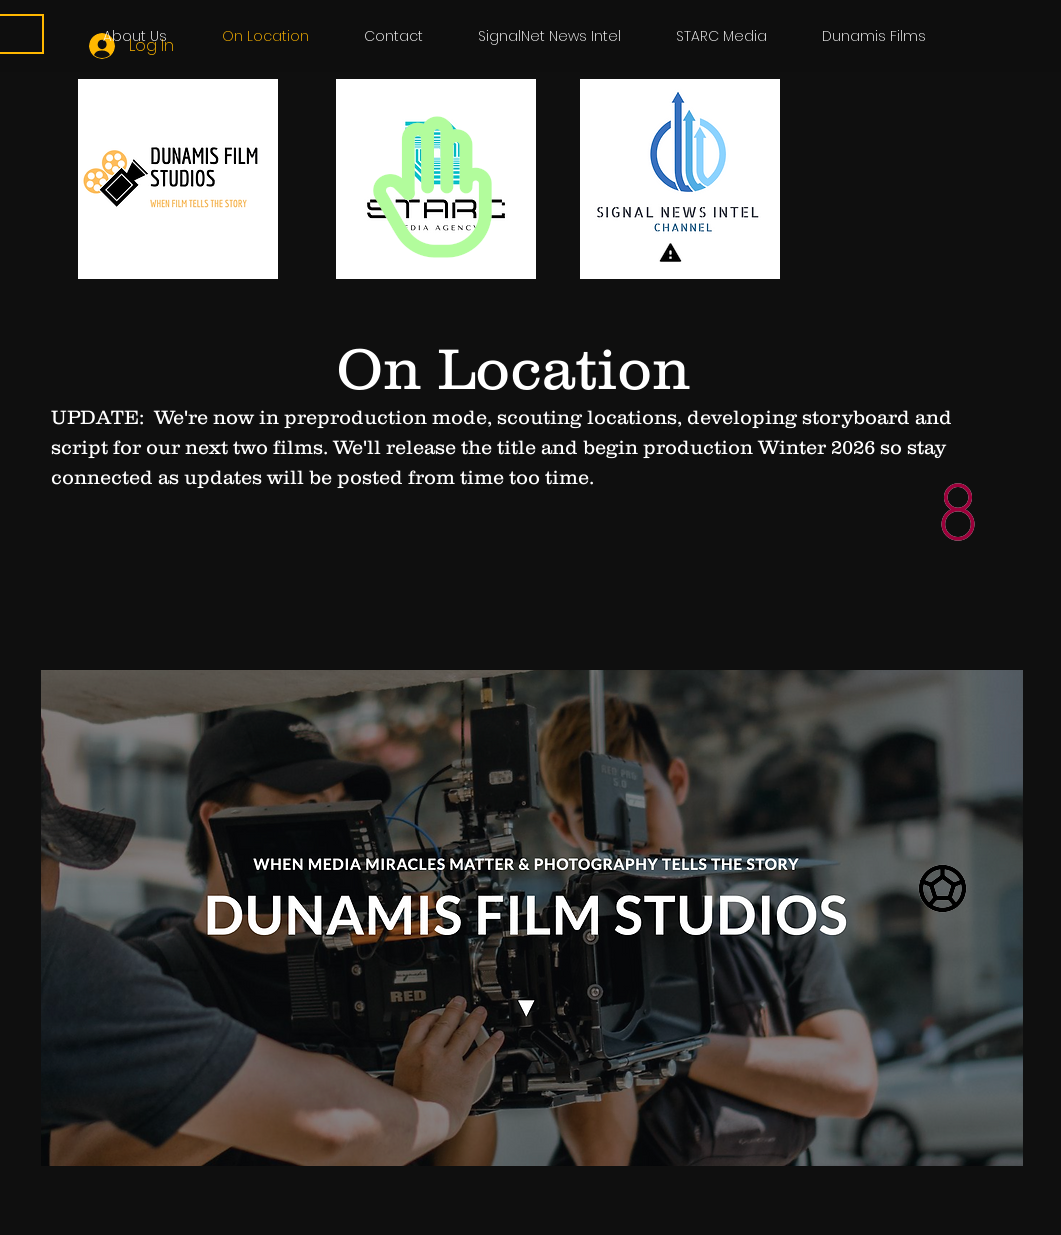  I want to click on access football or soccer content, so click(942, 888).